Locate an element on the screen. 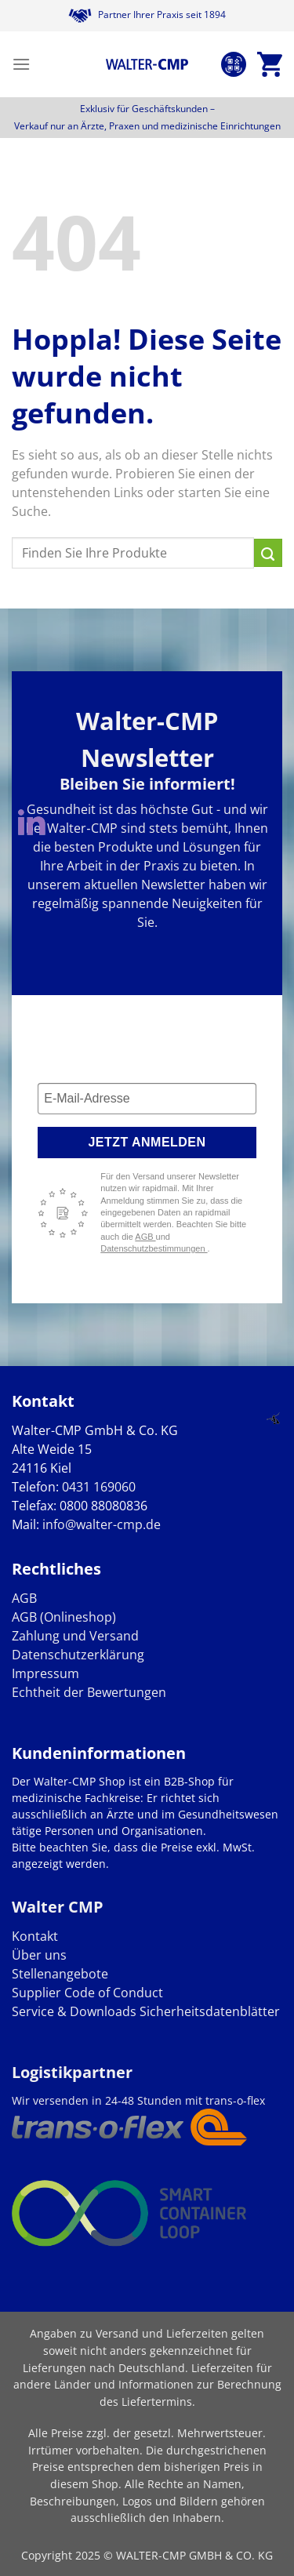 The image size is (294, 2576). pied piper logo is located at coordinates (273, 1418).